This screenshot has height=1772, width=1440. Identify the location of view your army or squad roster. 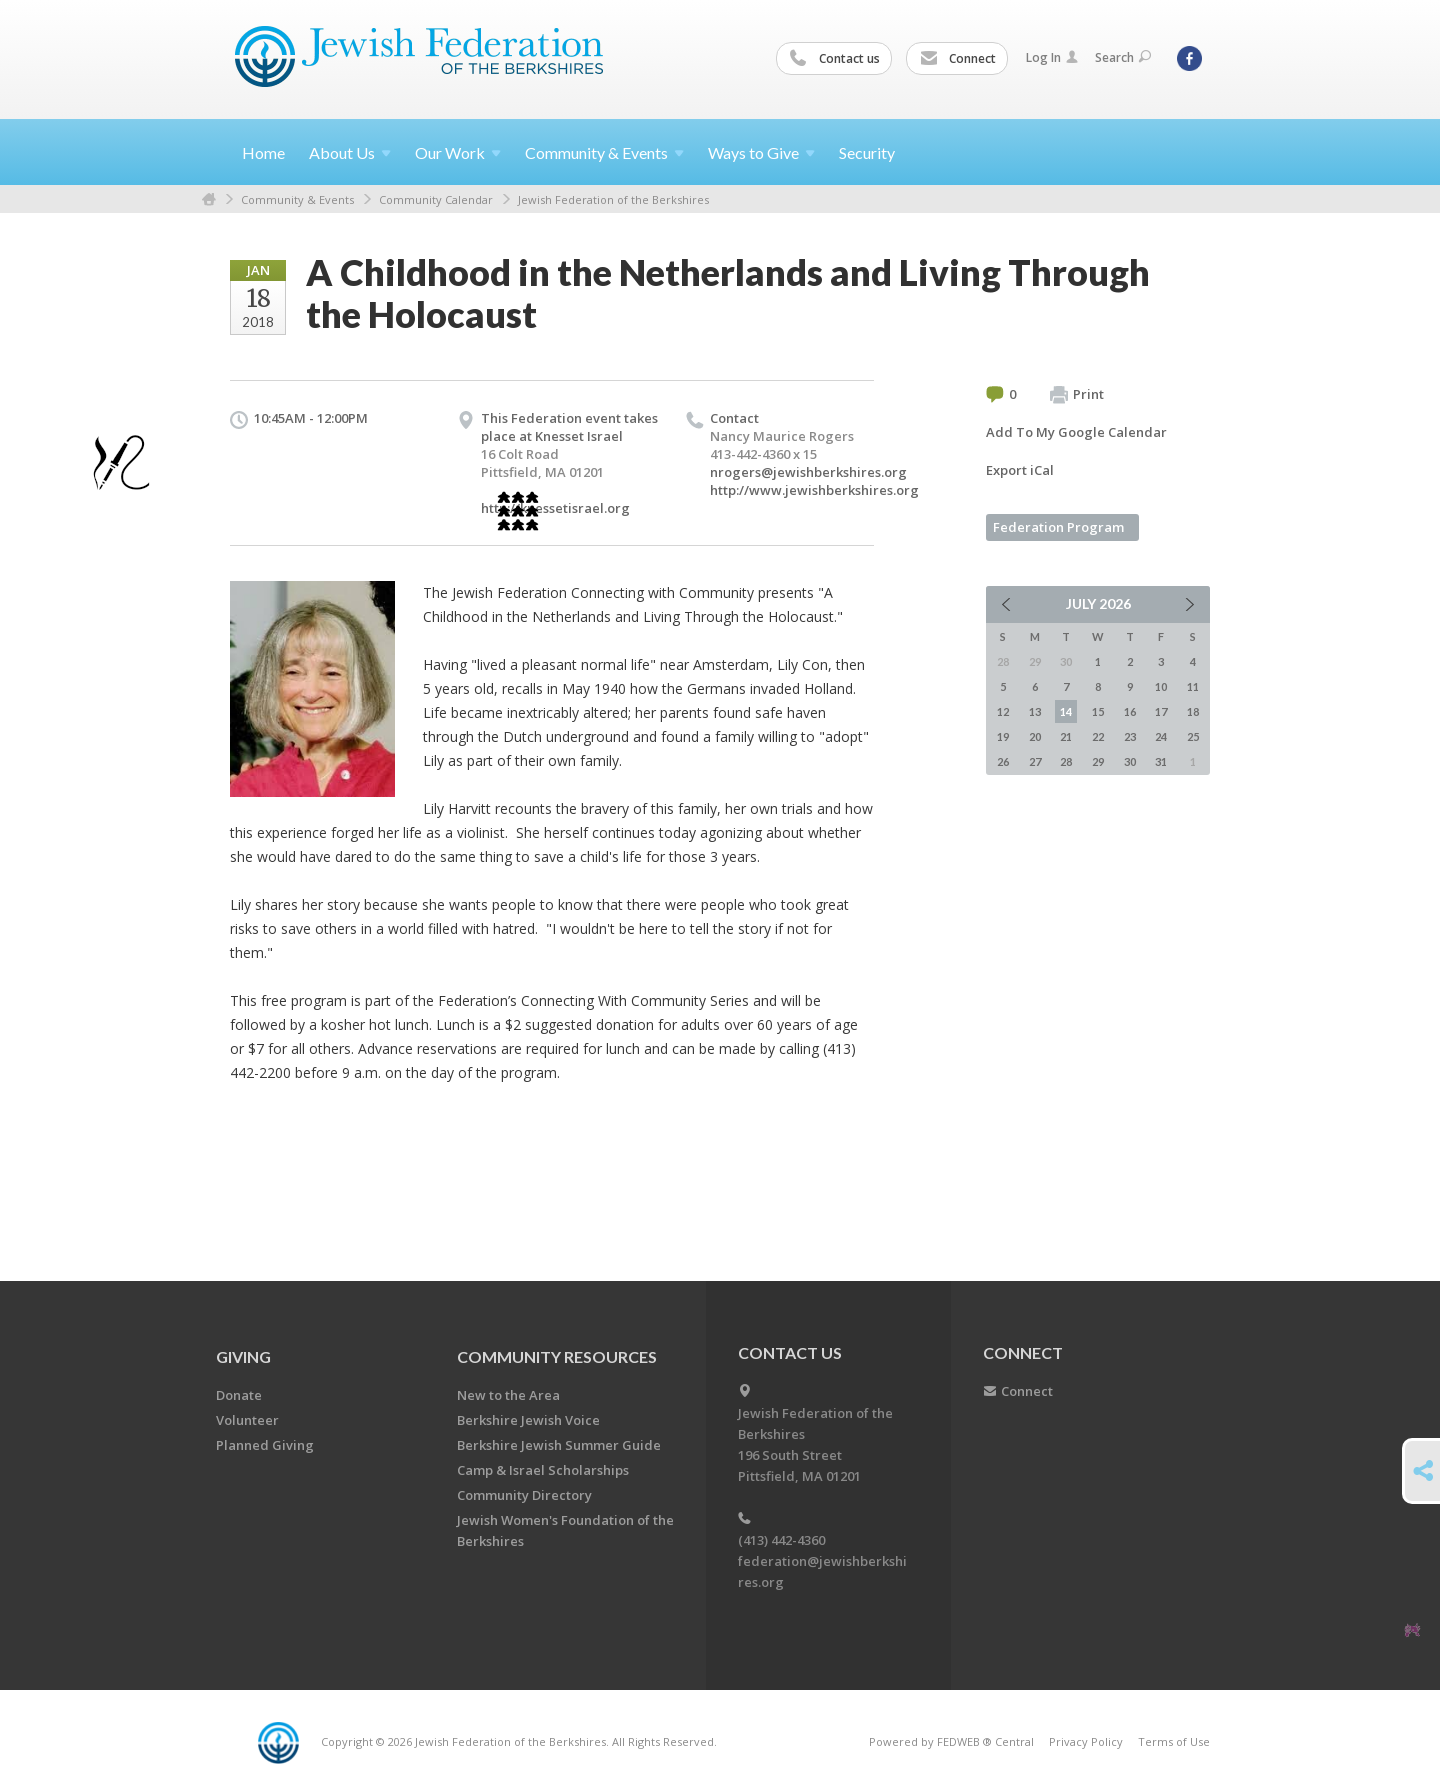
(518, 511).